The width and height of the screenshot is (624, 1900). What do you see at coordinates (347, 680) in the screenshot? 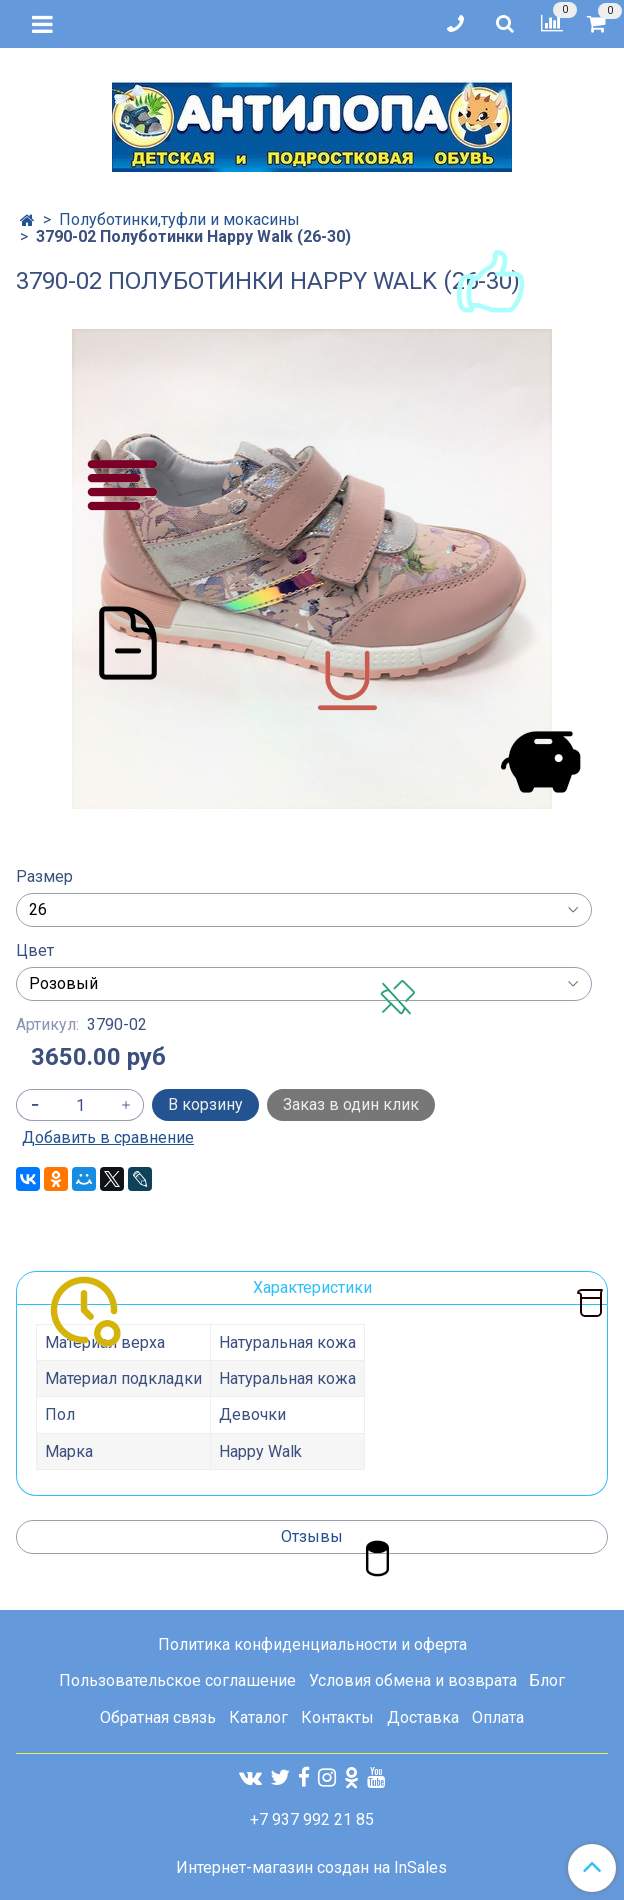
I see `apply underline formatting to selected text` at bounding box center [347, 680].